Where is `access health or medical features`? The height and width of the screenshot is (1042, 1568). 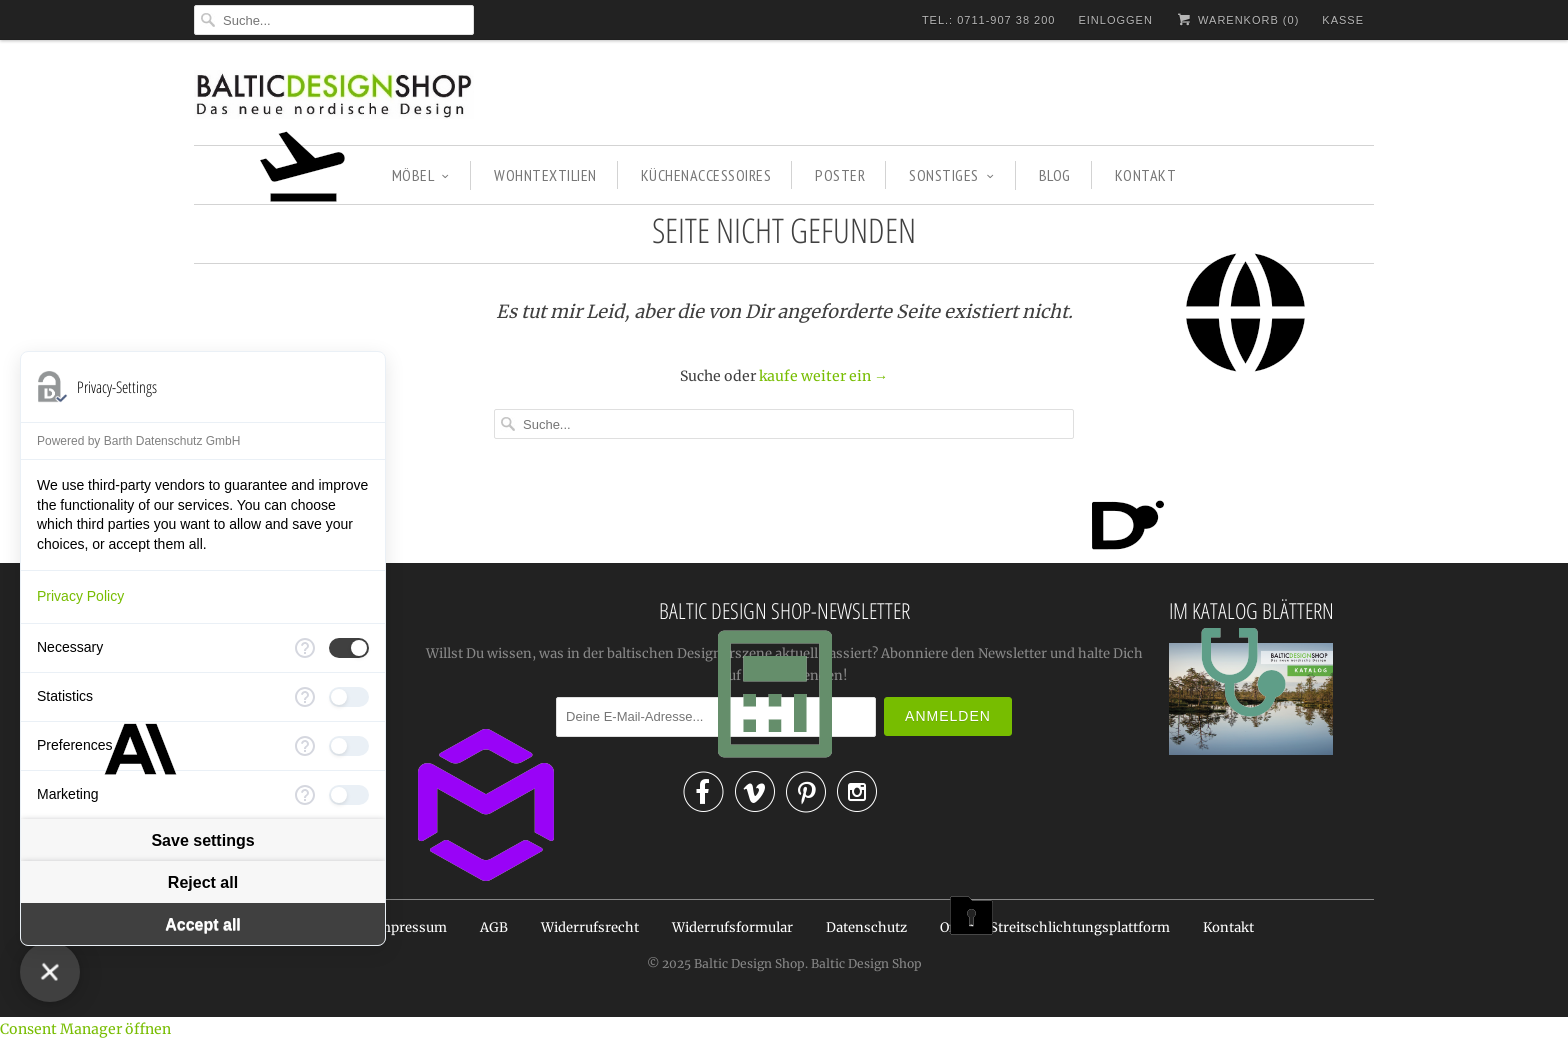 access health or medical features is located at coordinates (1239, 670).